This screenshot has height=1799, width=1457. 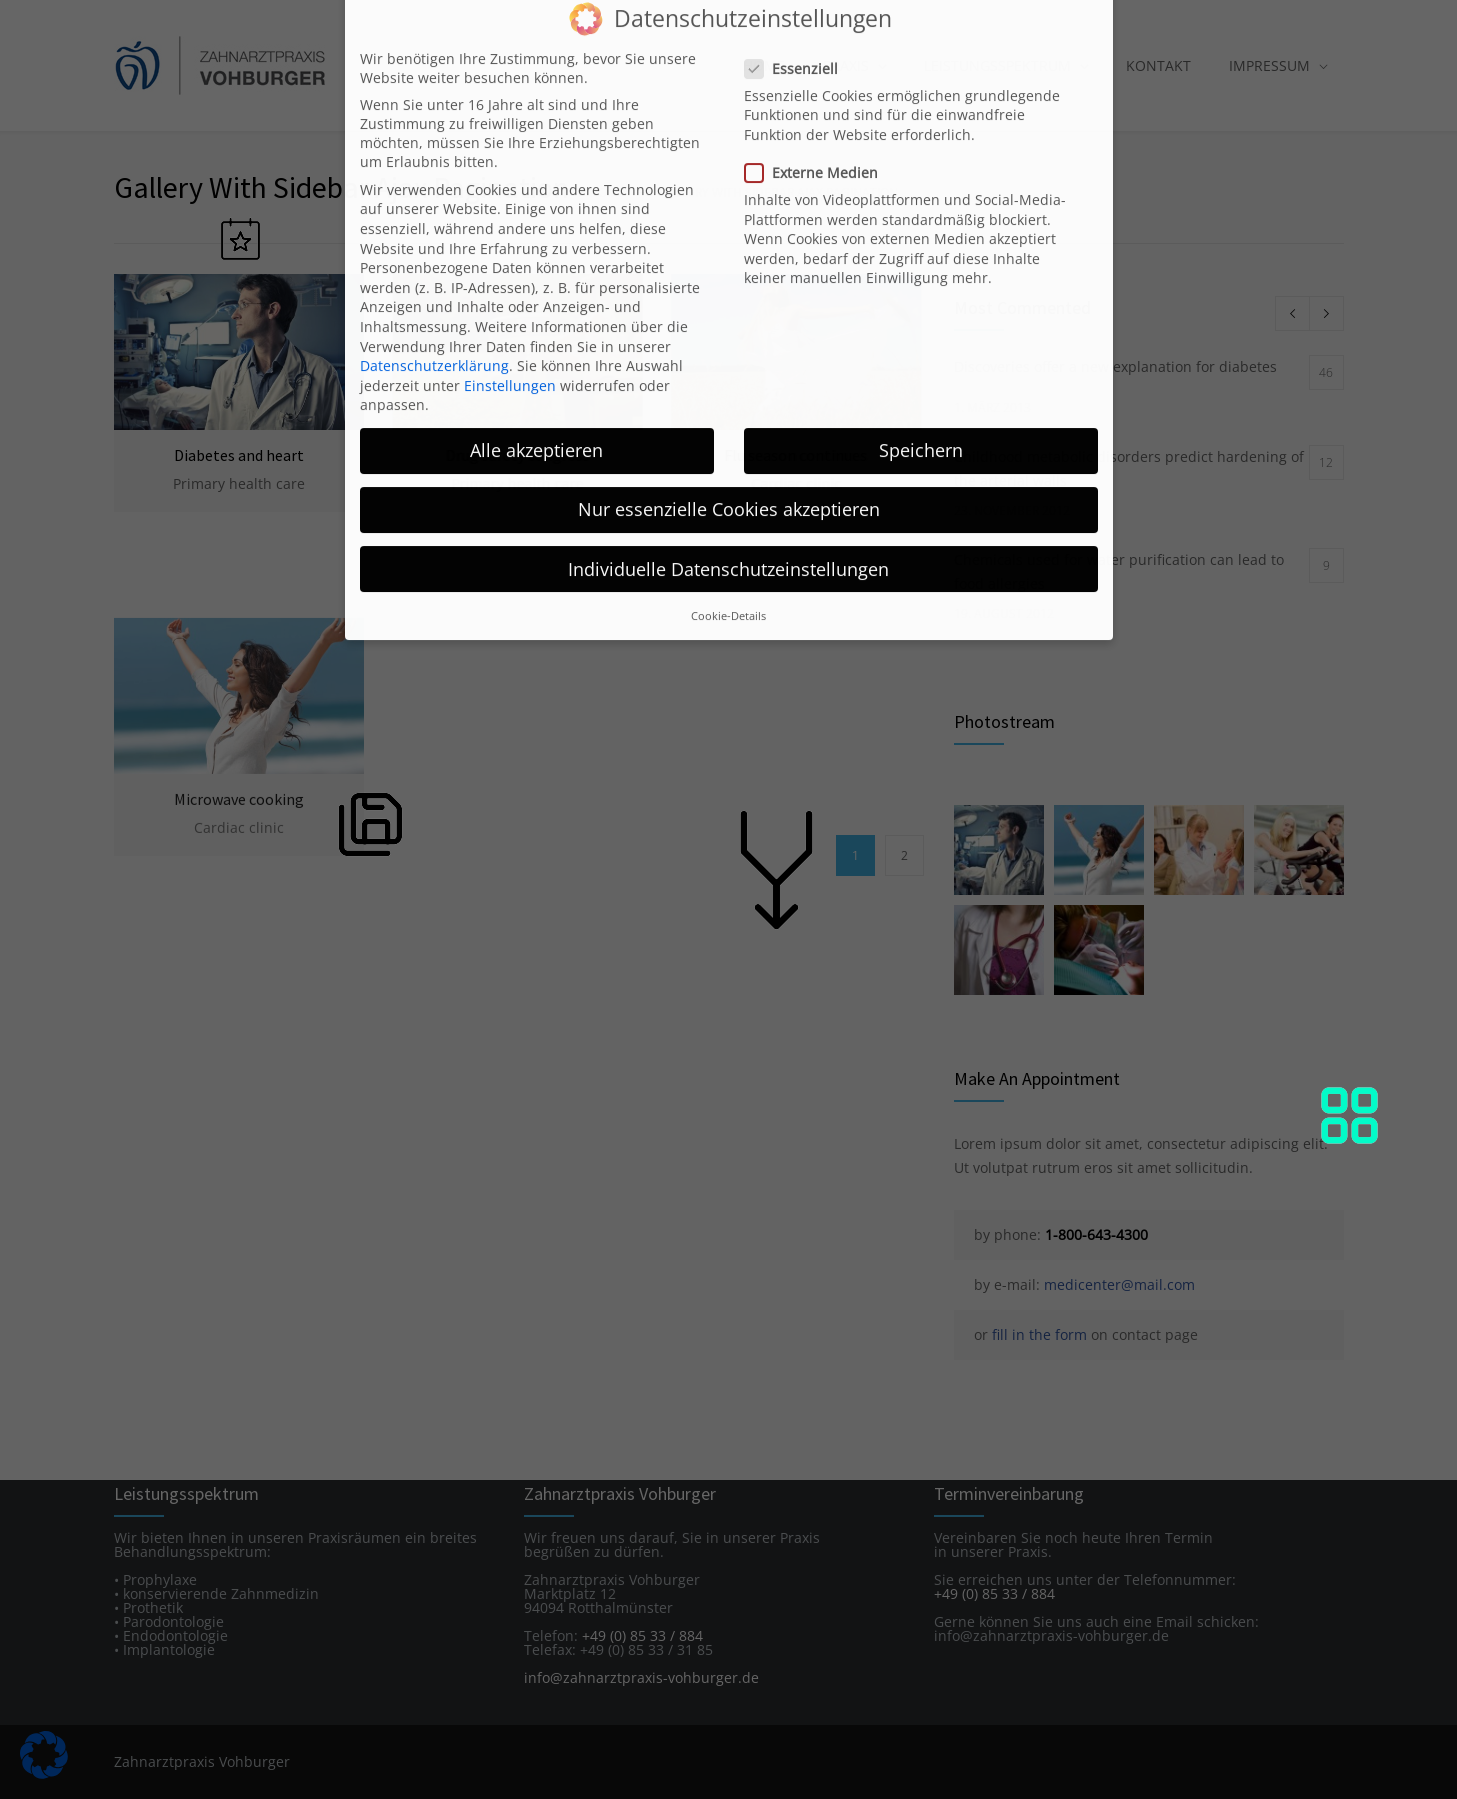 What do you see at coordinates (1349, 1115) in the screenshot?
I see `view all apps` at bounding box center [1349, 1115].